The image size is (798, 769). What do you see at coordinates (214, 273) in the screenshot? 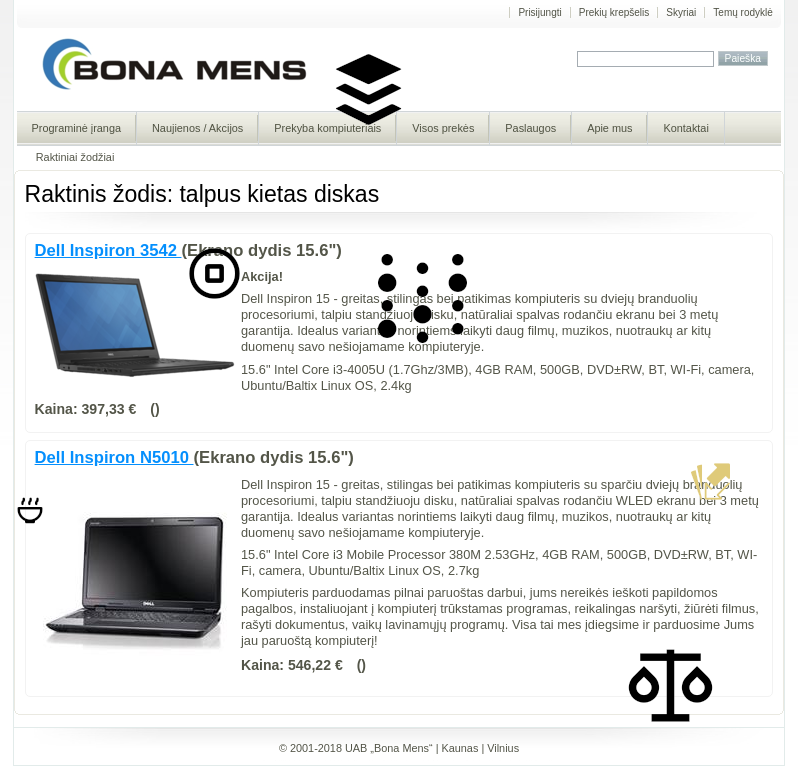
I see `stop media playback` at bounding box center [214, 273].